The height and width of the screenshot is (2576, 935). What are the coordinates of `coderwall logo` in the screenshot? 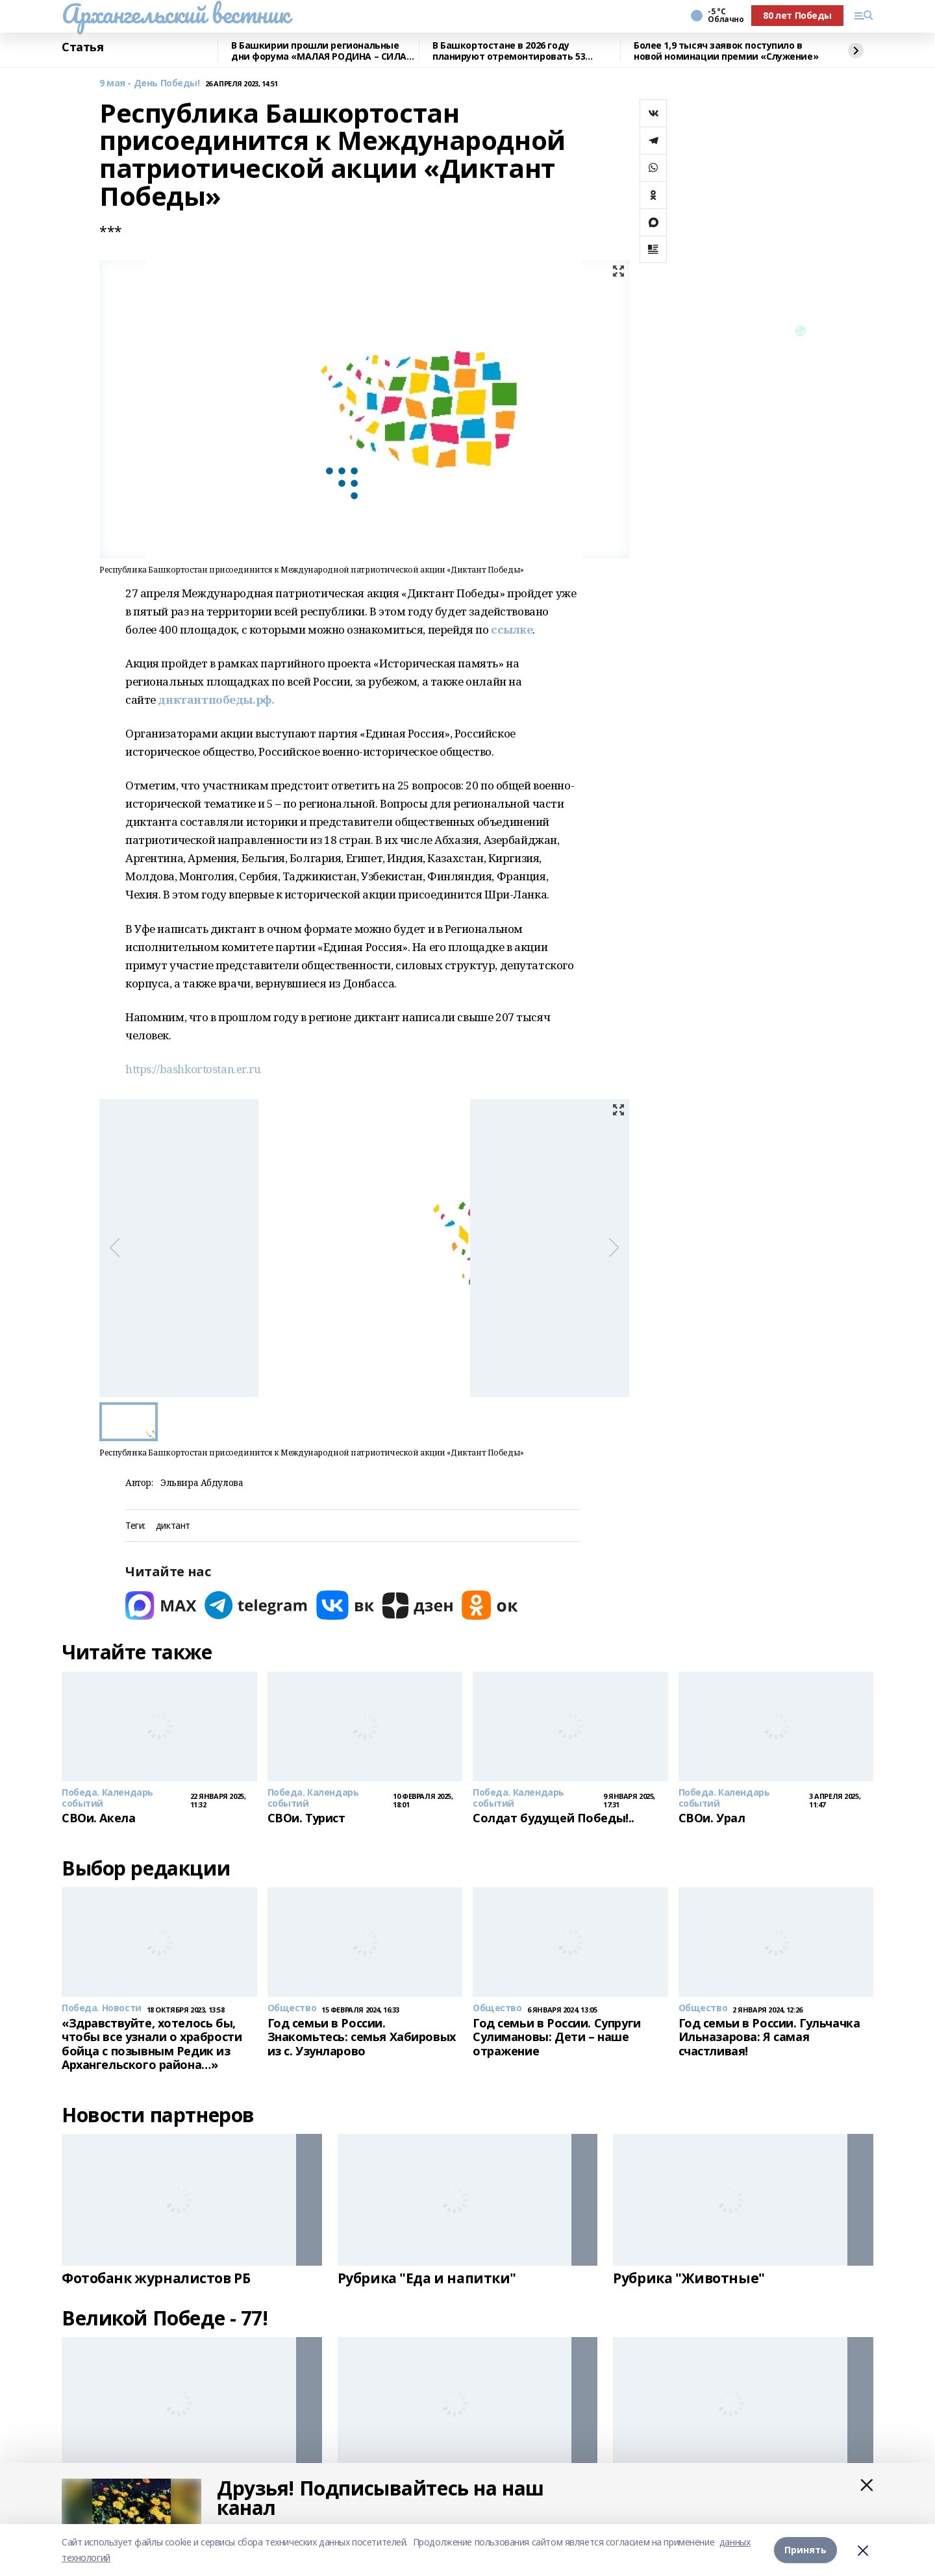 It's located at (342, 483).